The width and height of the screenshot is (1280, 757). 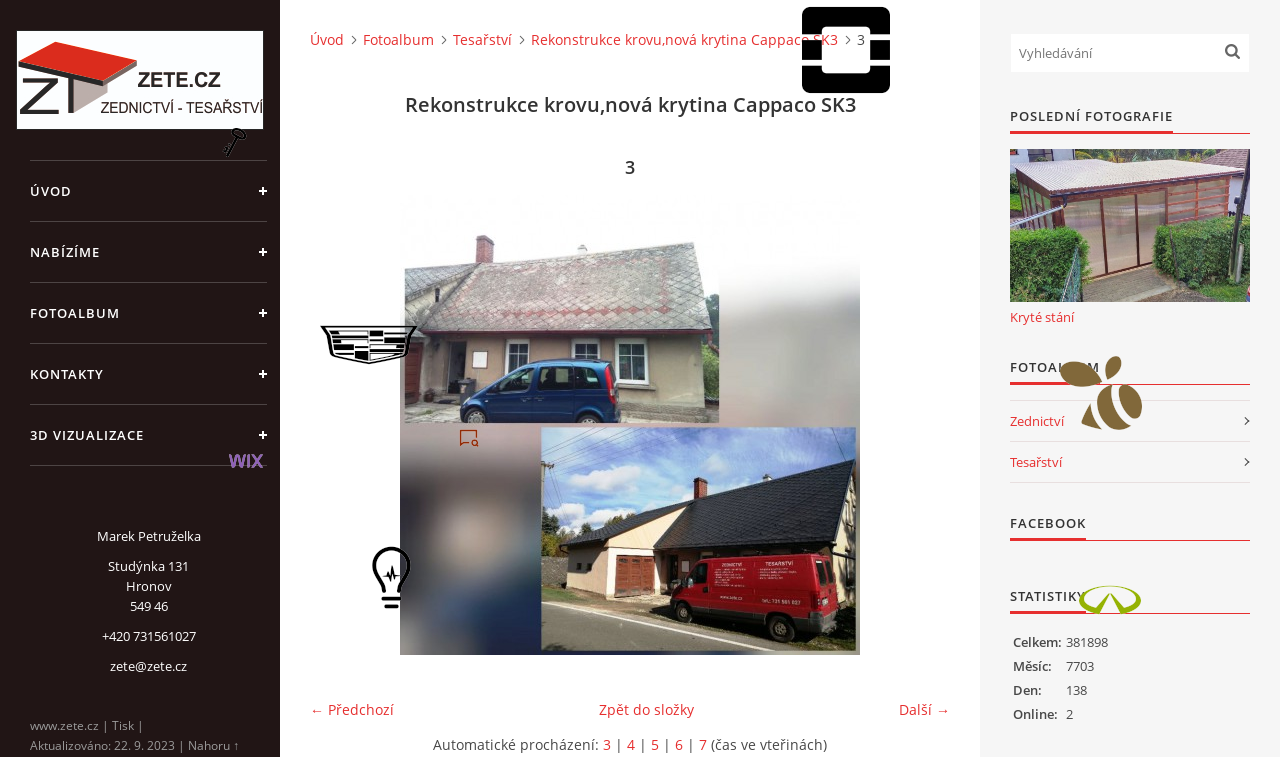 I want to click on wix website builder logo, so click(x=246, y=461).